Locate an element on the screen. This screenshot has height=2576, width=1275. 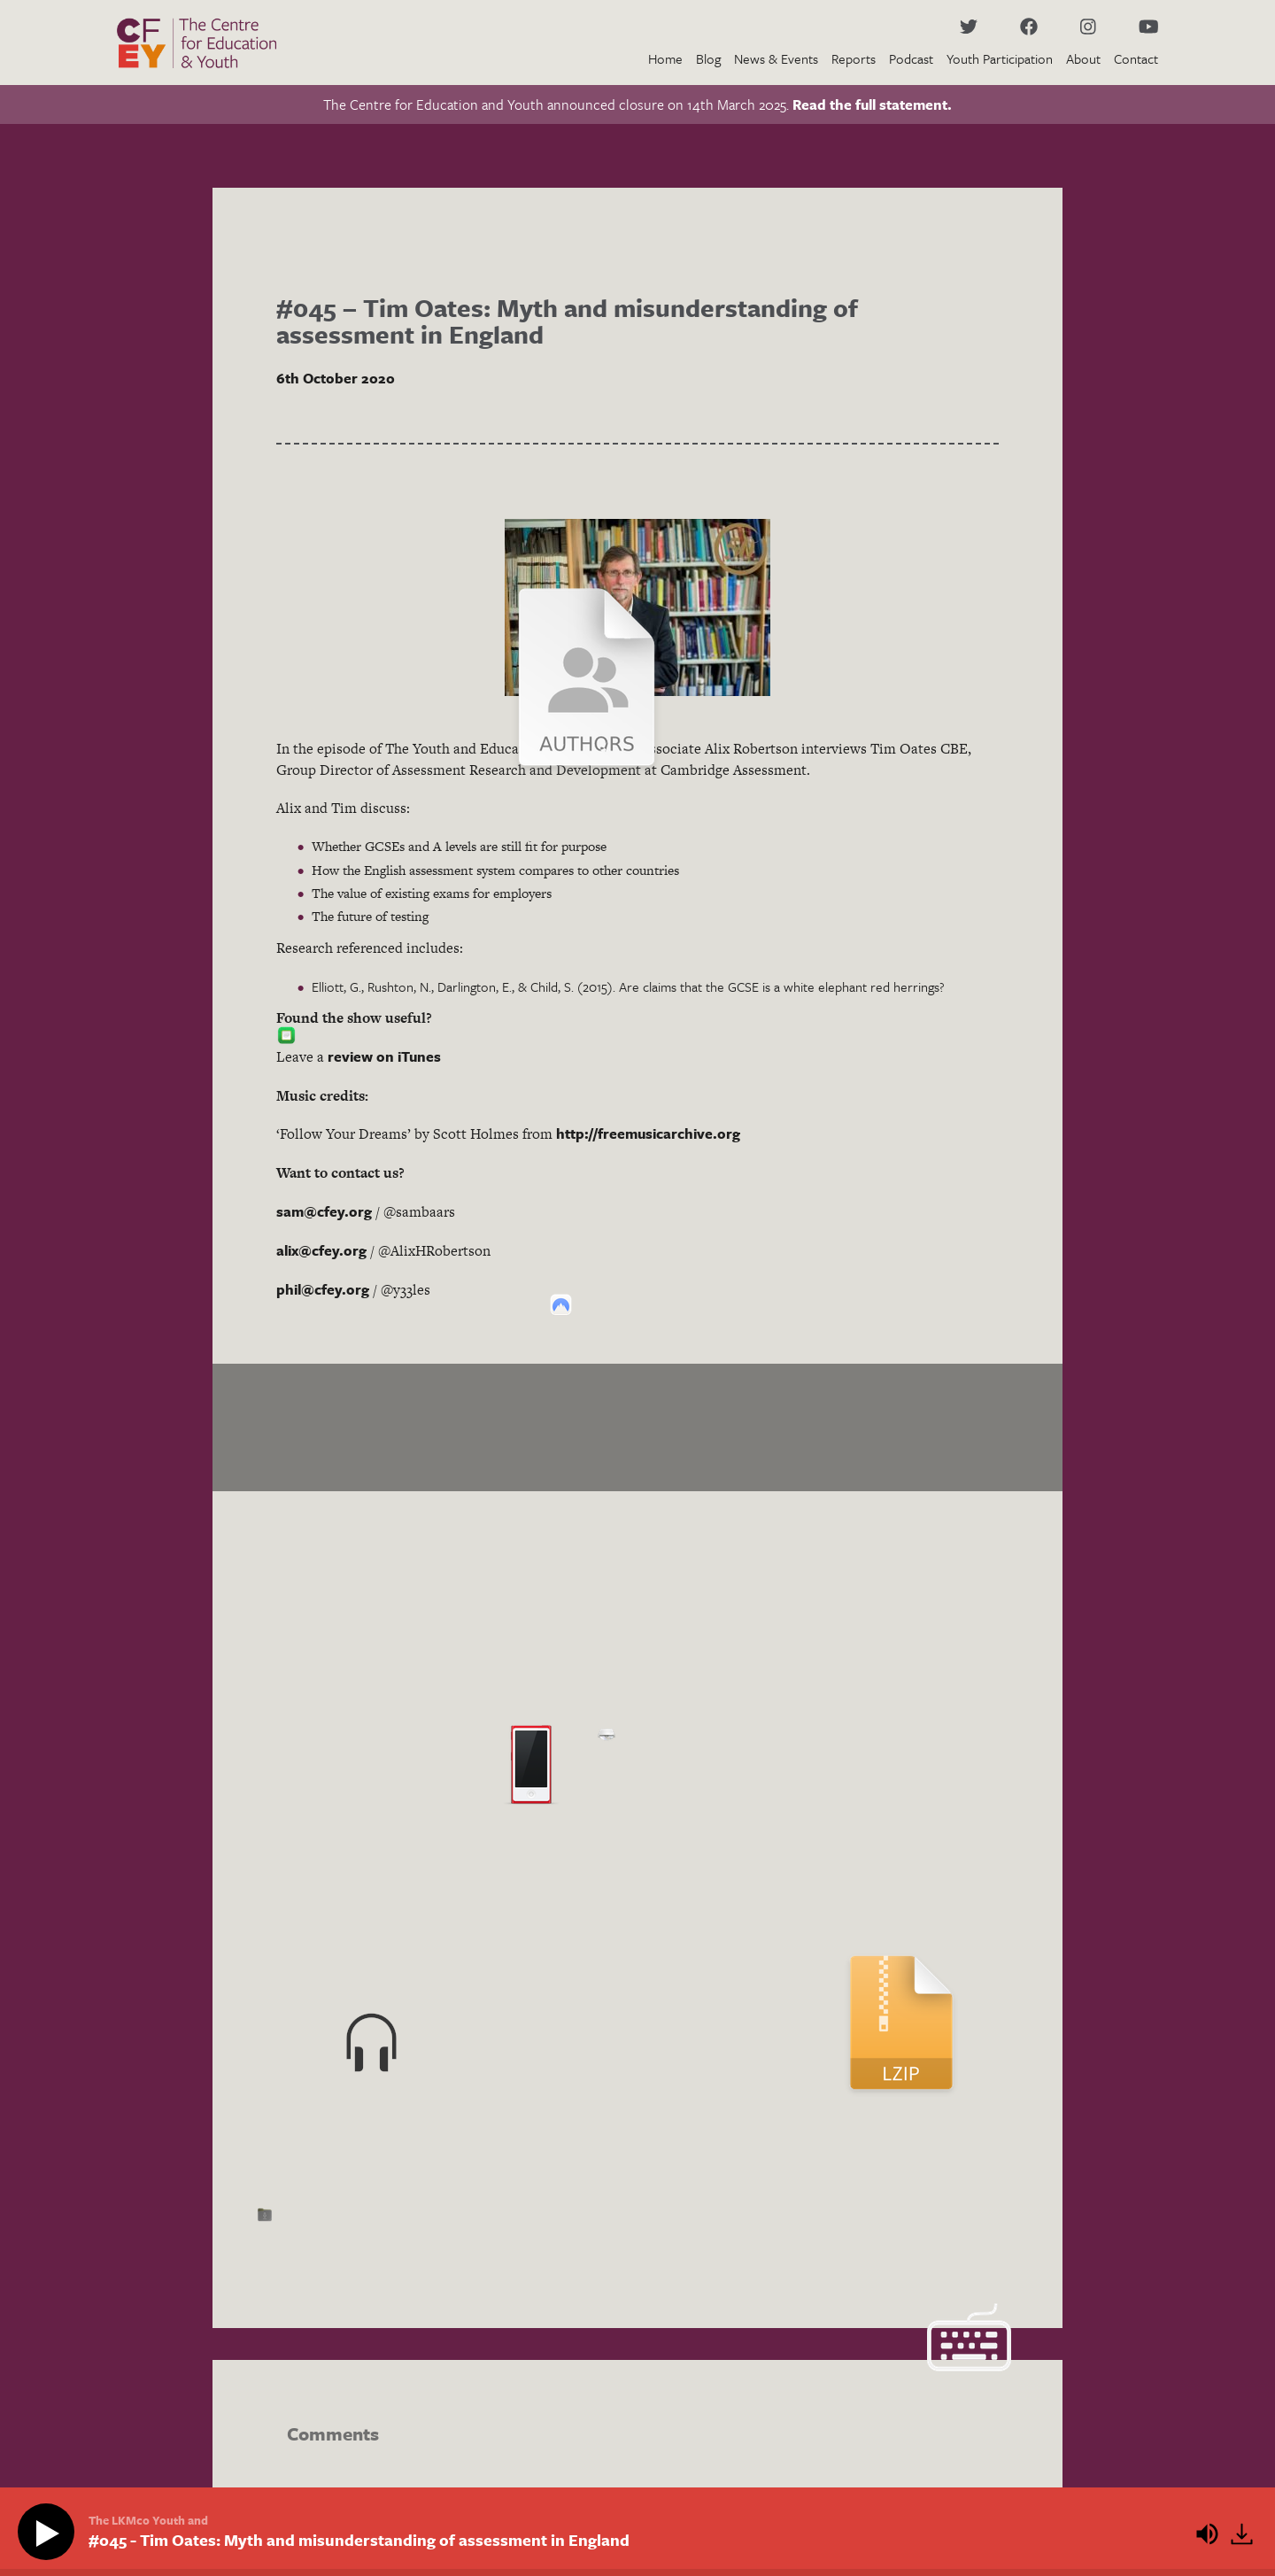
switch keyboard layout or language is located at coordinates (969, 2337).